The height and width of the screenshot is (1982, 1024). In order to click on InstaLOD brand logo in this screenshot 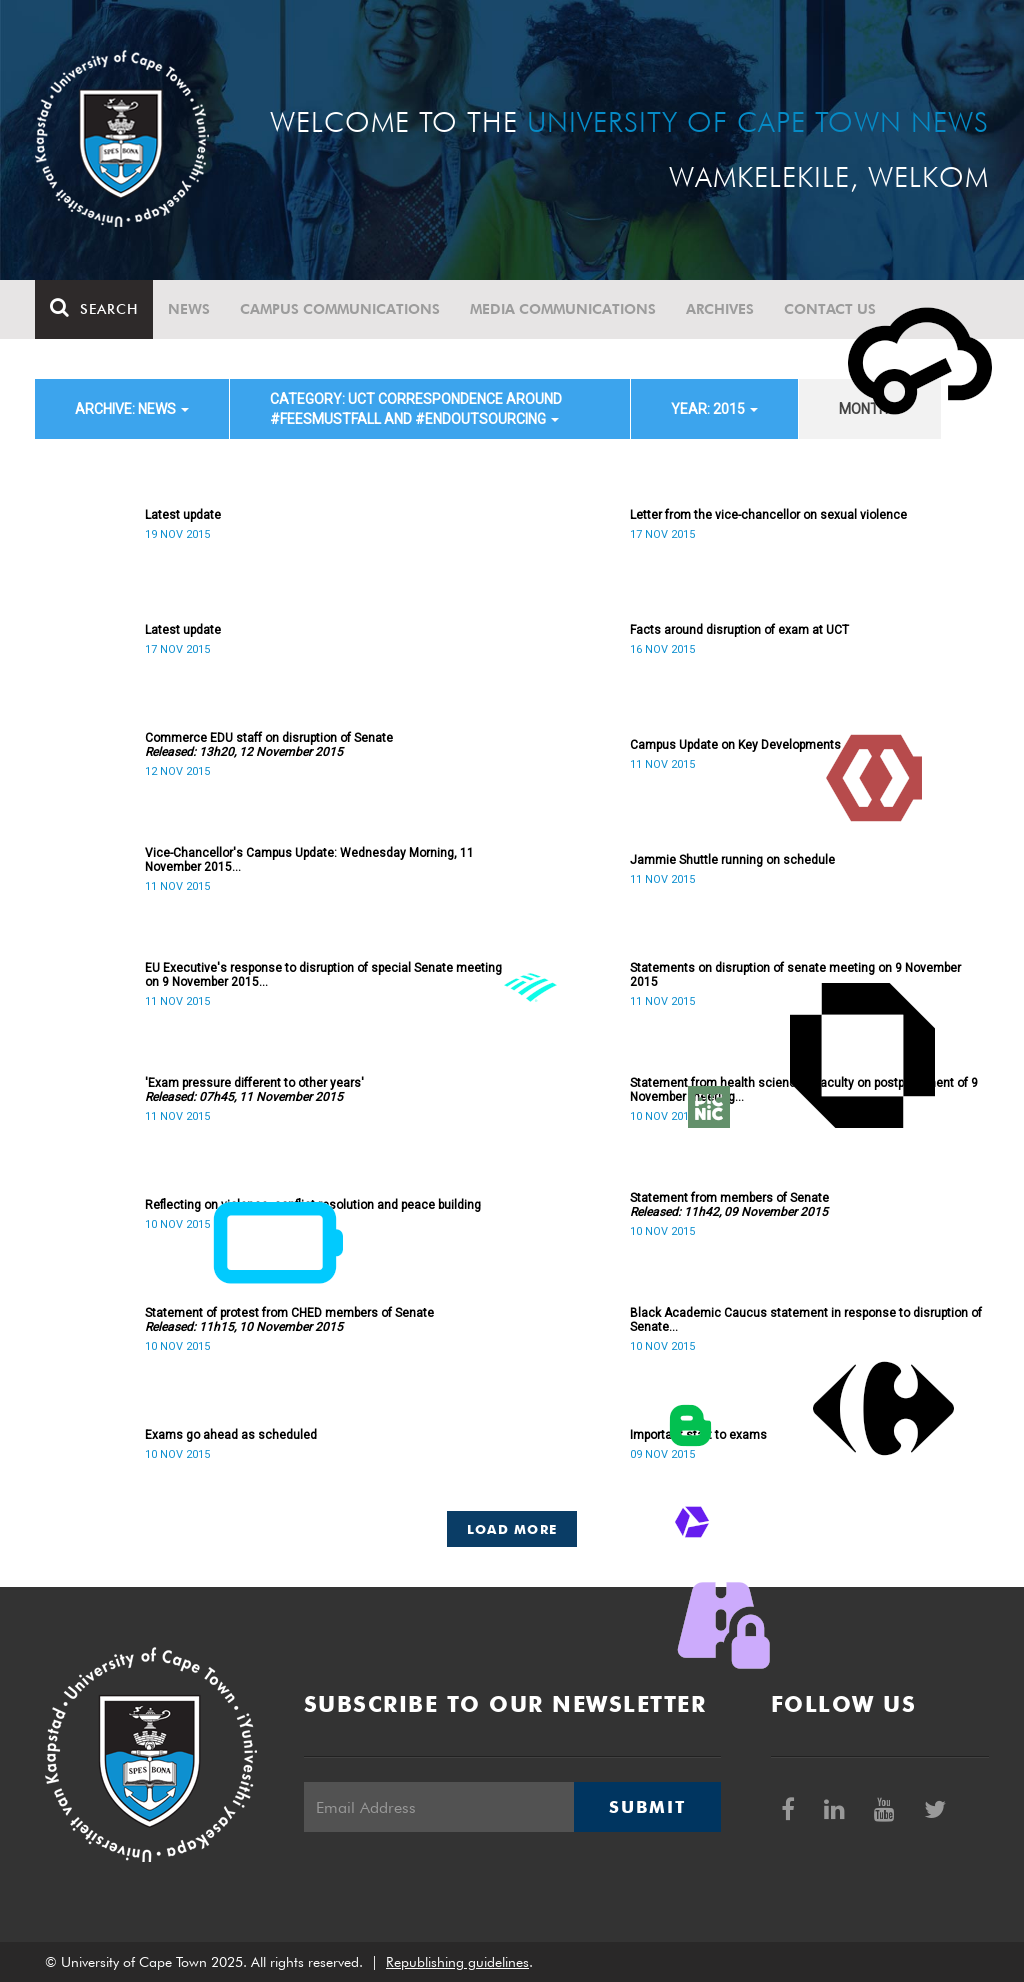, I will do `click(692, 1522)`.